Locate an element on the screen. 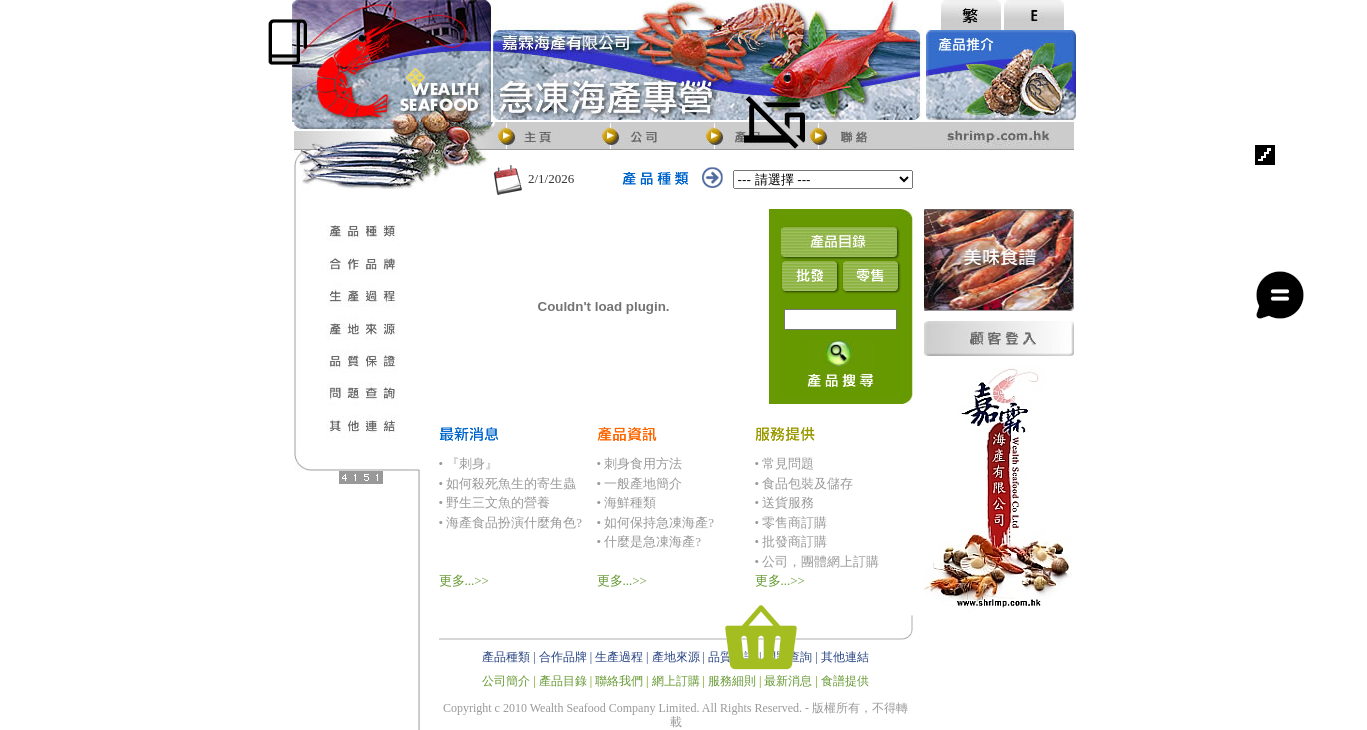 The height and width of the screenshot is (730, 1367). indicates stairs or stairway access is located at coordinates (1265, 155).